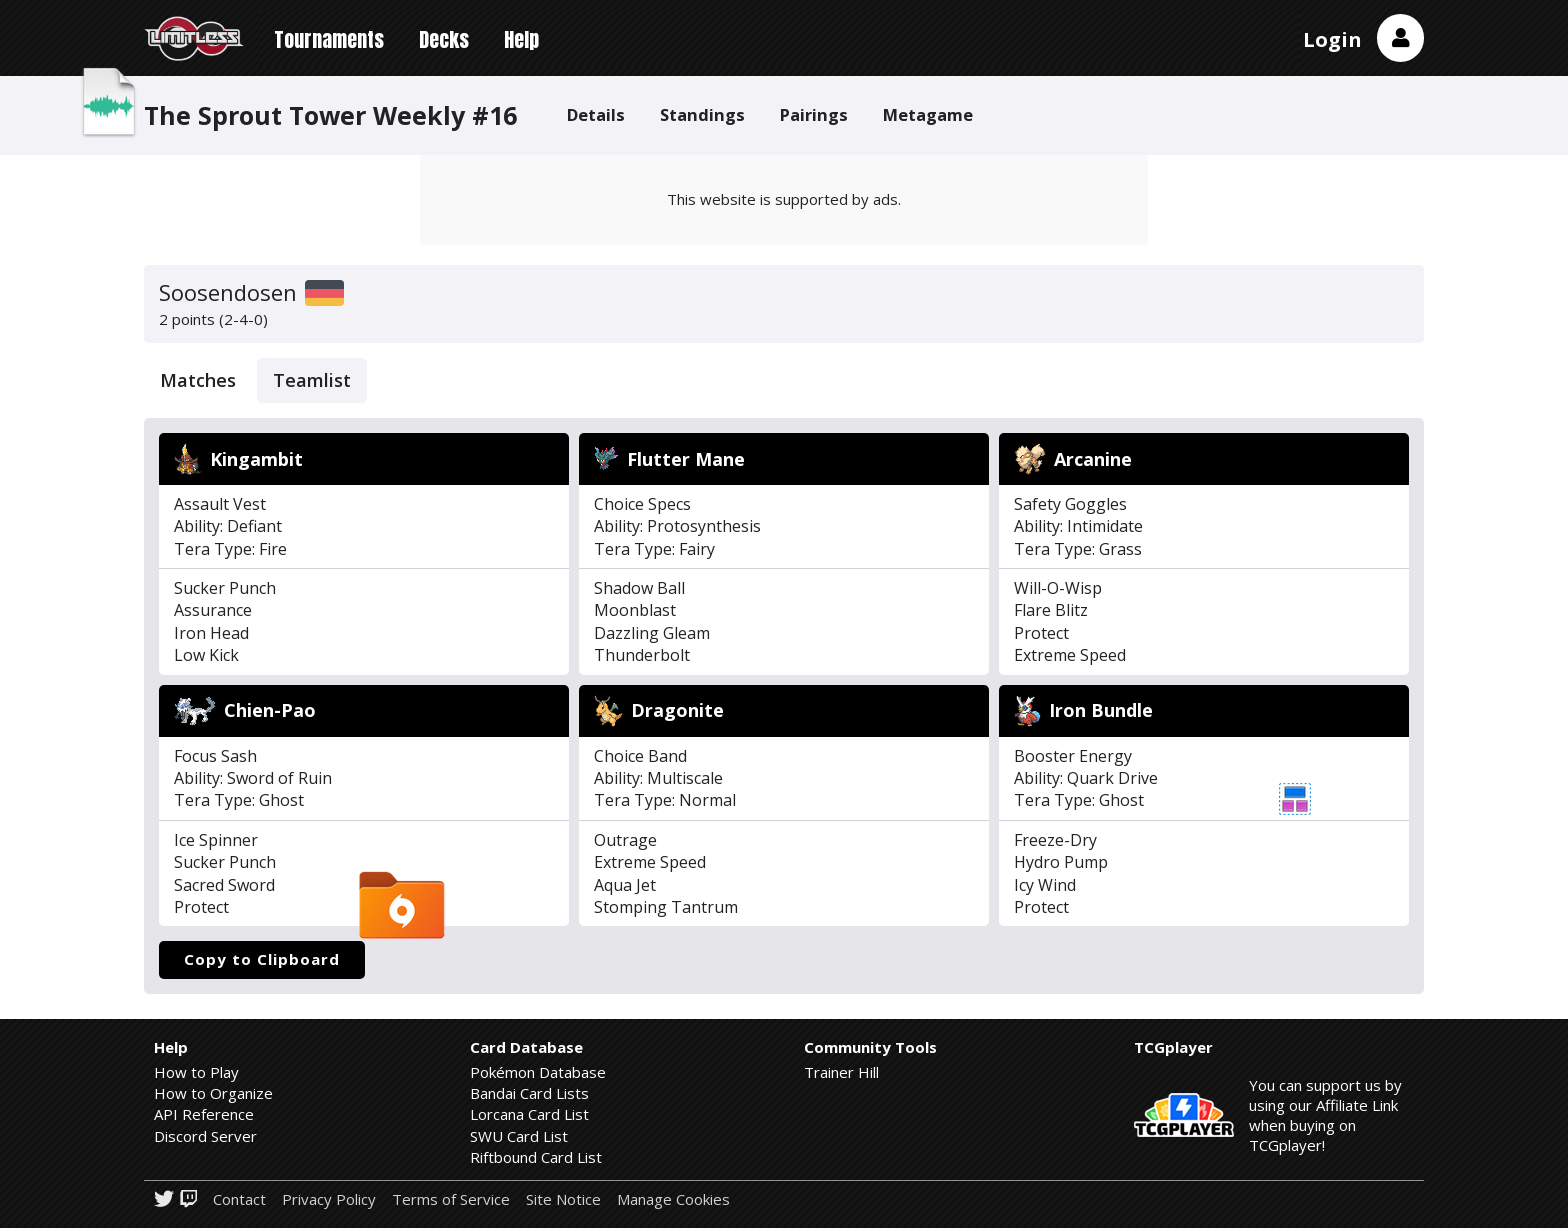  What do you see at coordinates (401, 907) in the screenshot?
I see `open Origin game library folder` at bounding box center [401, 907].